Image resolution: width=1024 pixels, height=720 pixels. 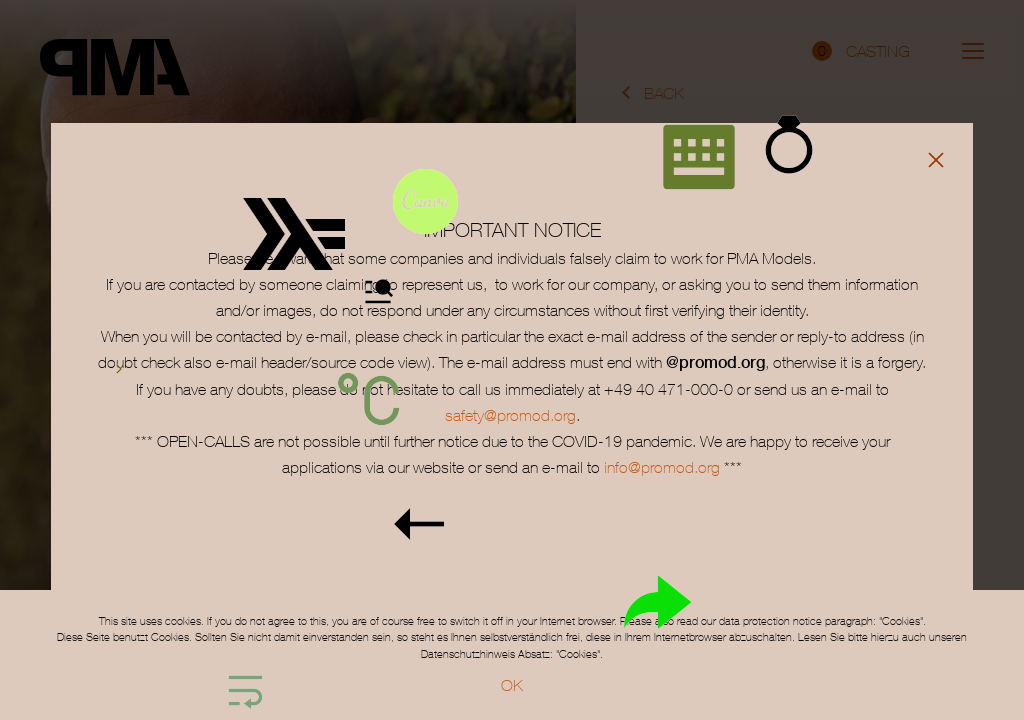 What do you see at coordinates (425, 201) in the screenshot?
I see `open Canva app` at bounding box center [425, 201].